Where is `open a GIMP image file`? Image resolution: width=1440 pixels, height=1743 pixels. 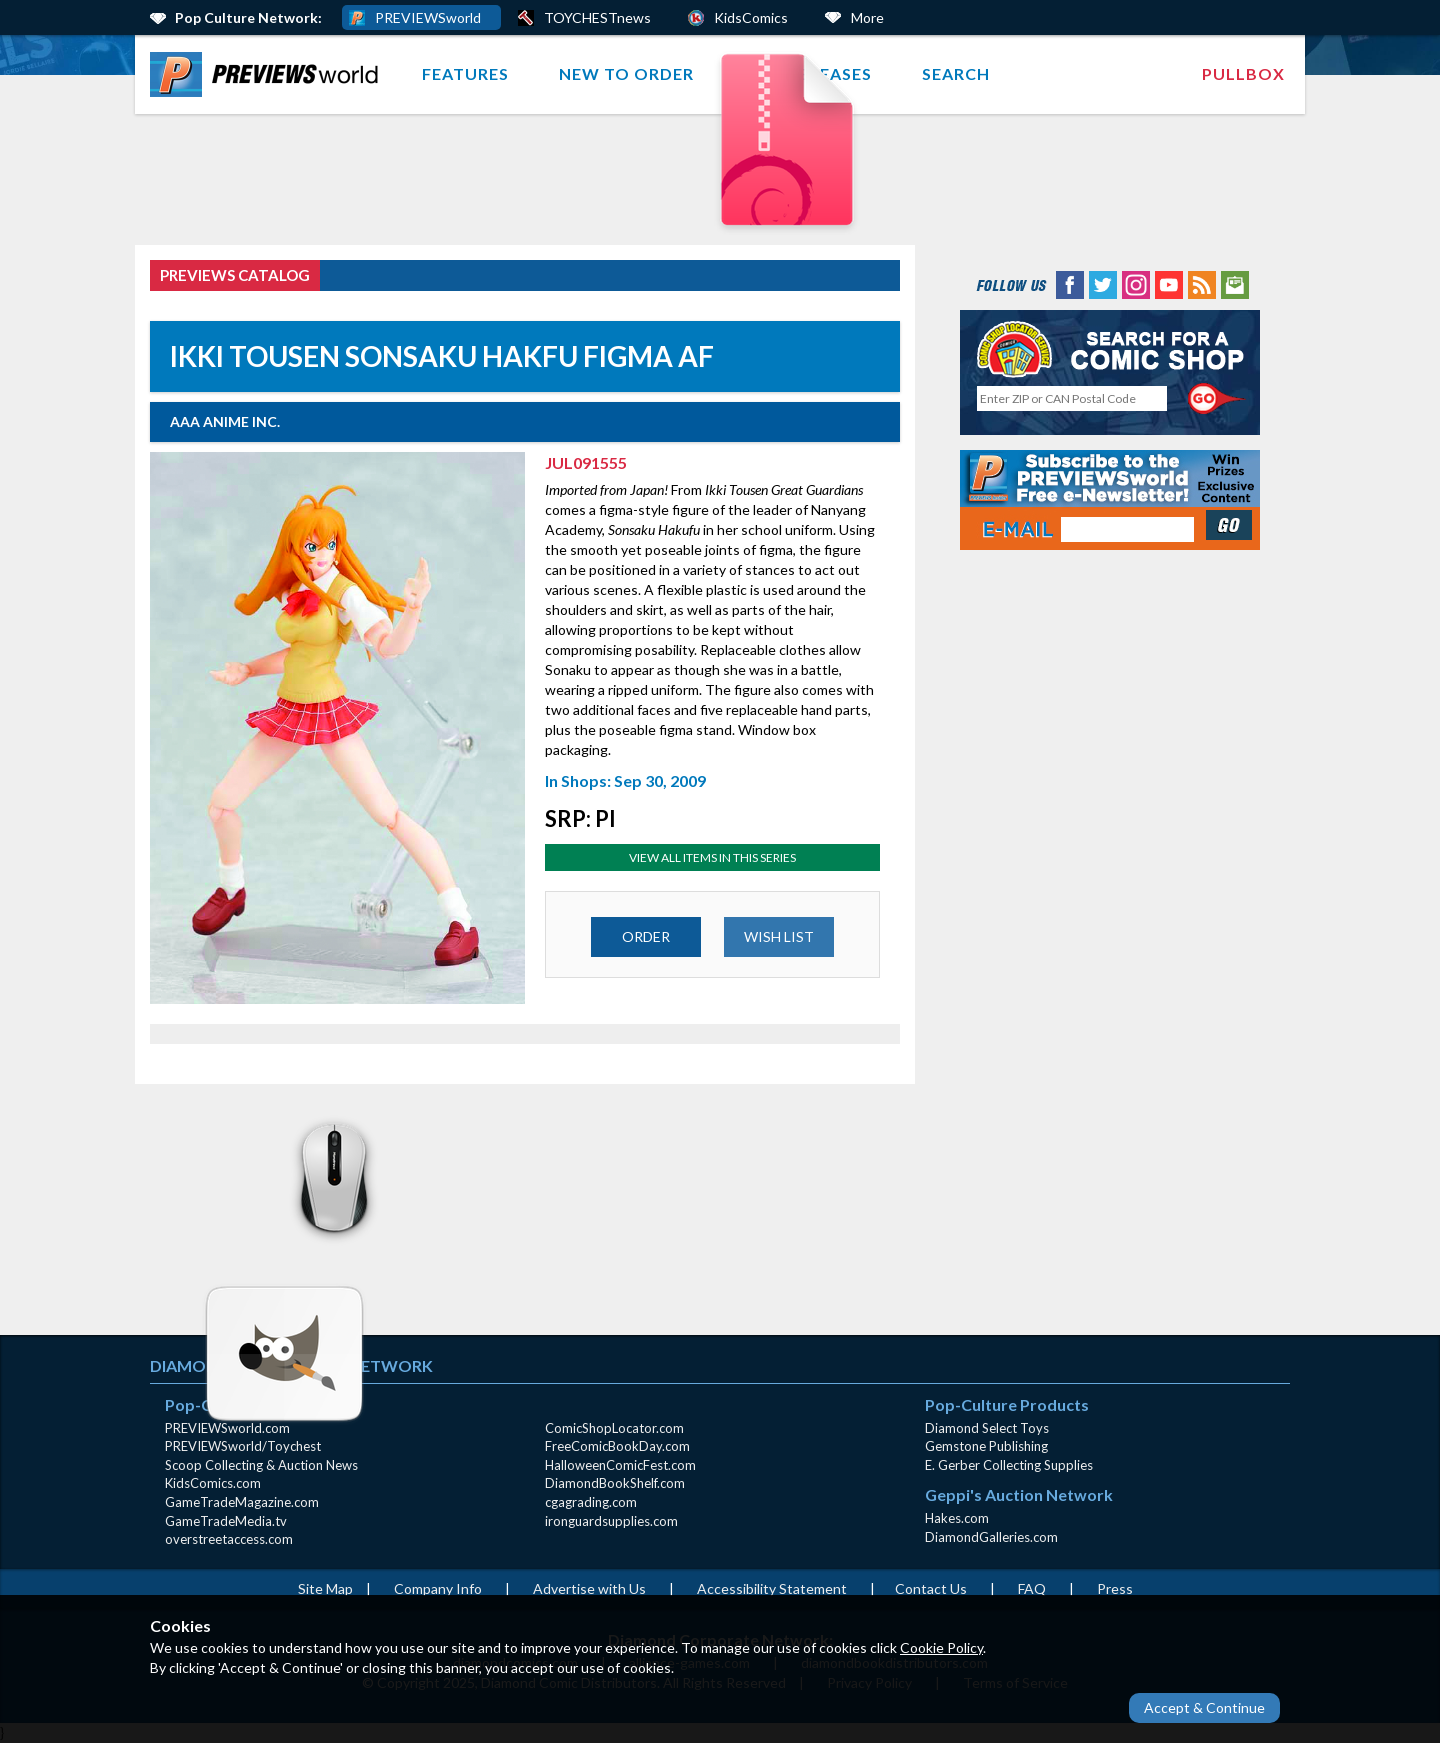
open a GIMP image file is located at coordinates (284, 1348).